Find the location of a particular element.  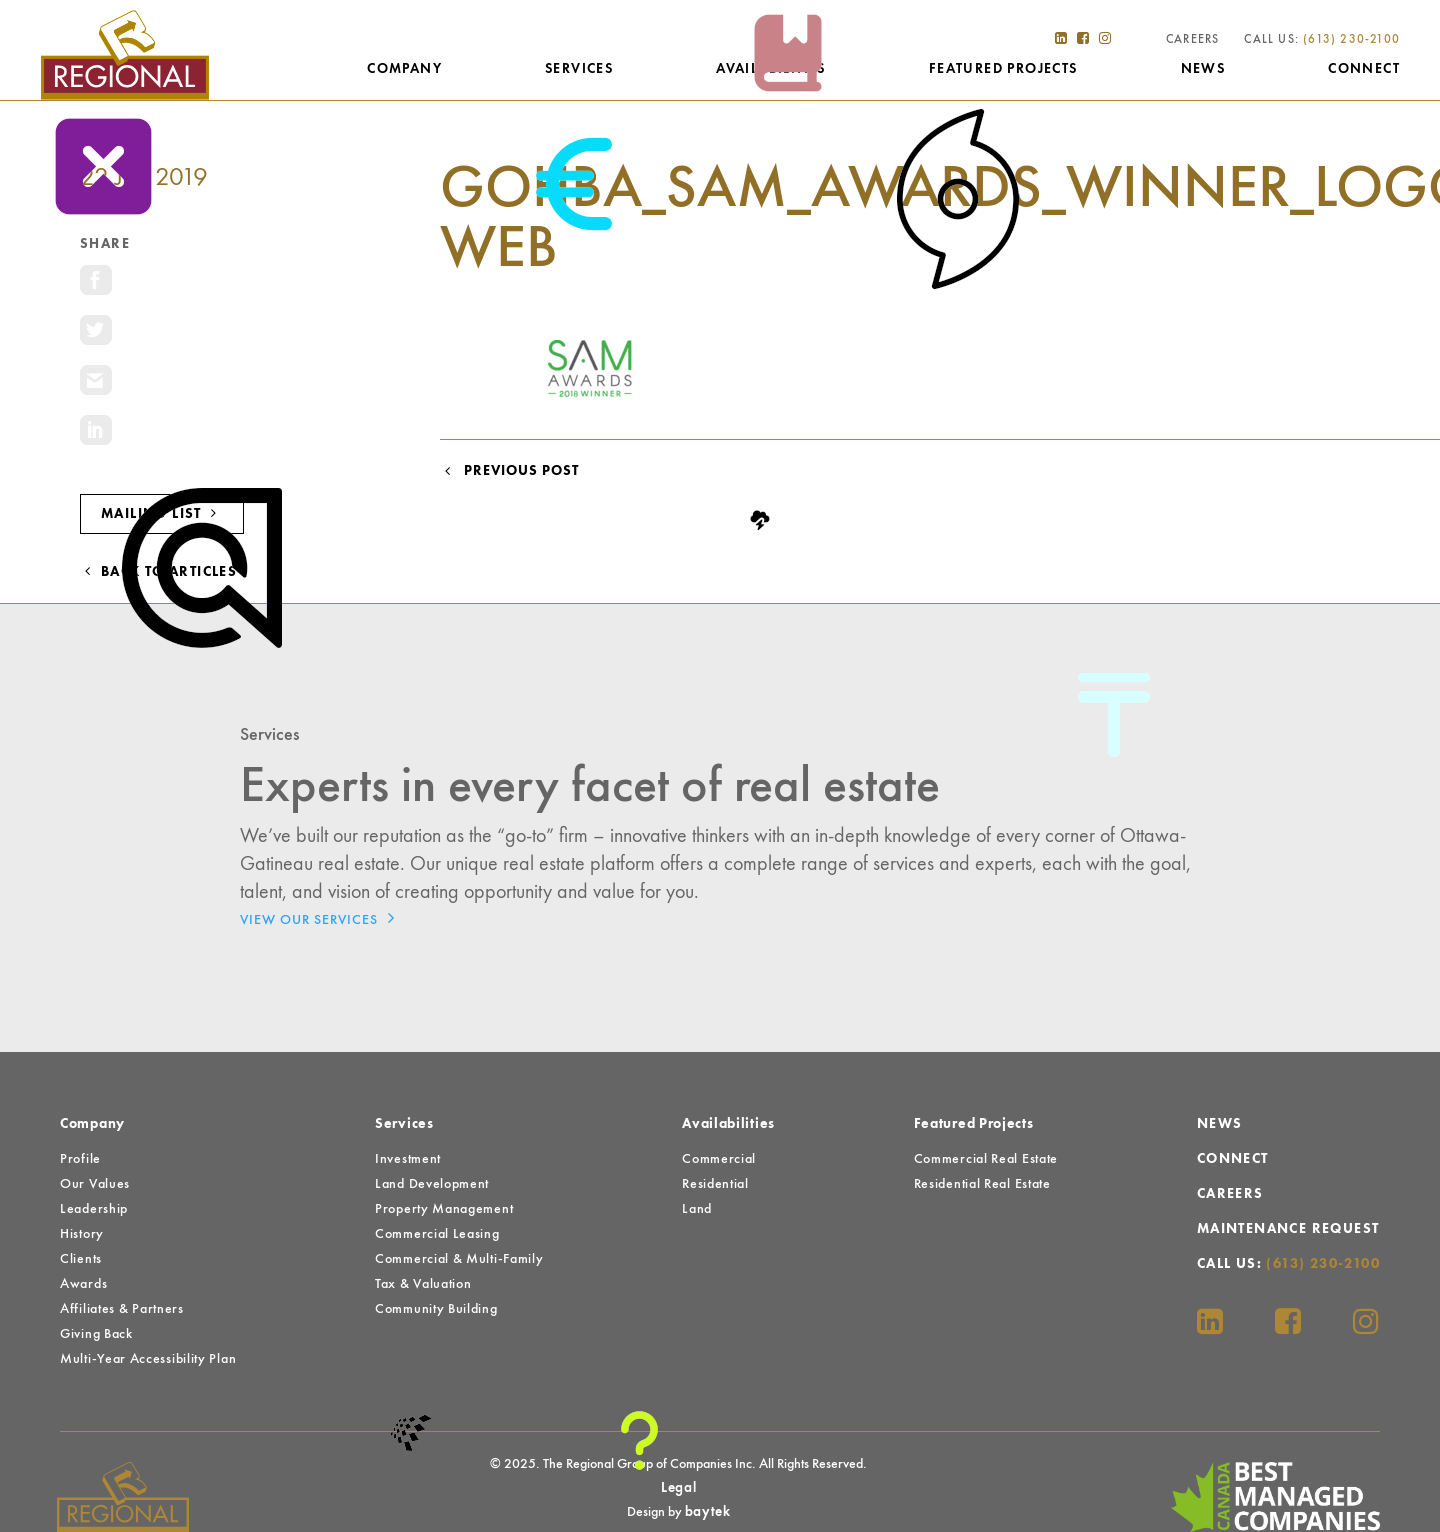

access your bookmarked reading list is located at coordinates (788, 53).